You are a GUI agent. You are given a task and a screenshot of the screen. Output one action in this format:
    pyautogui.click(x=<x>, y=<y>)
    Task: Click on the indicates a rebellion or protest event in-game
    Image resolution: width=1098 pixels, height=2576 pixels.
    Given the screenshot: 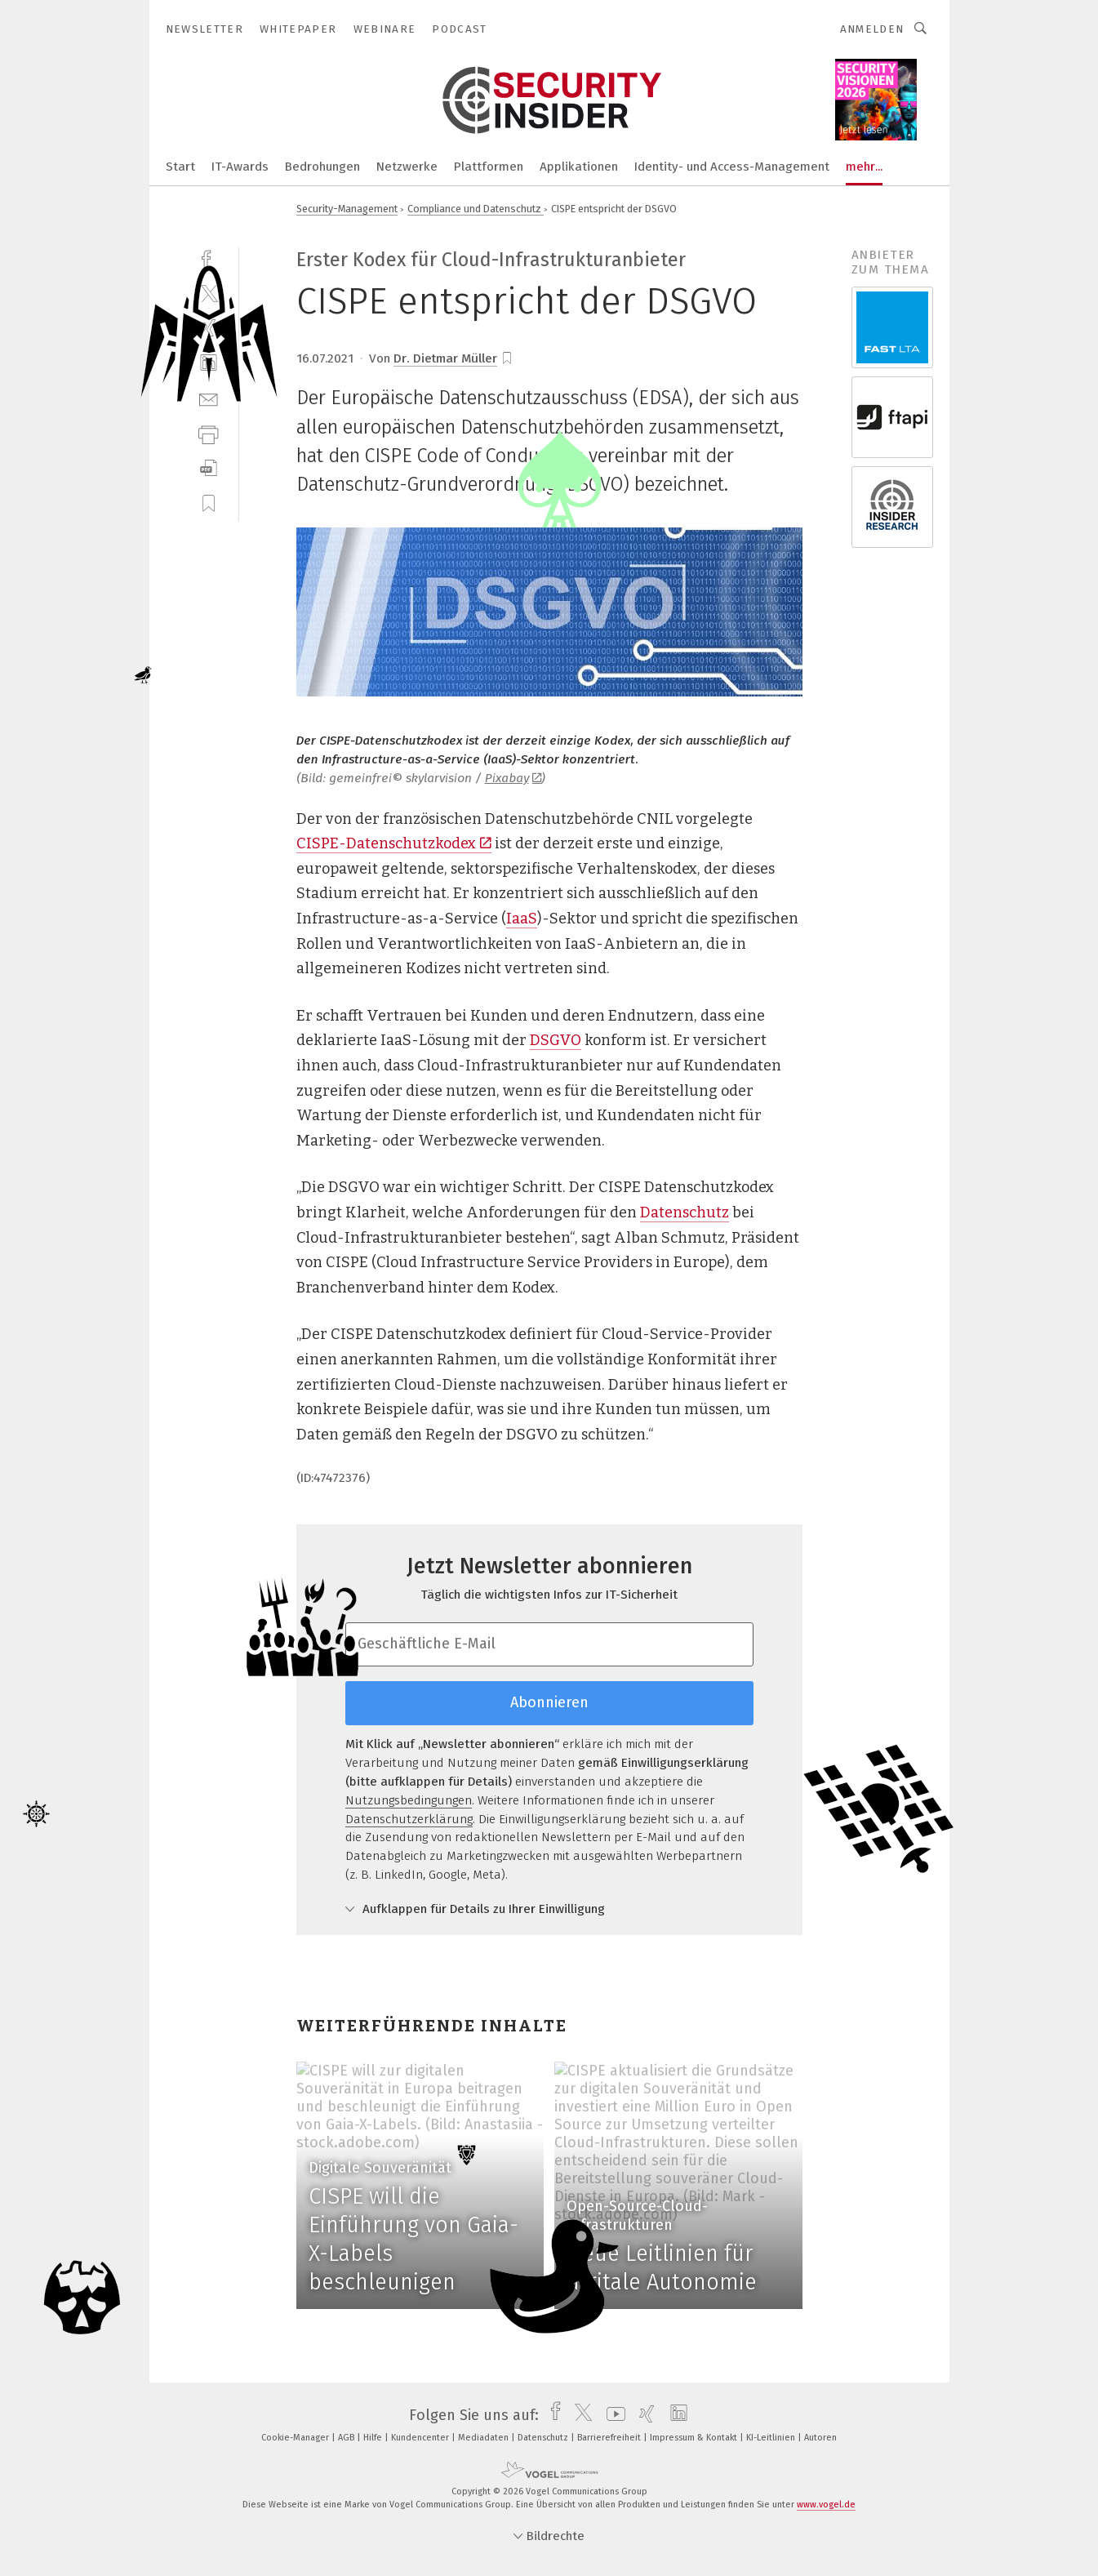 What is the action you would take?
    pyautogui.click(x=302, y=1620)
    